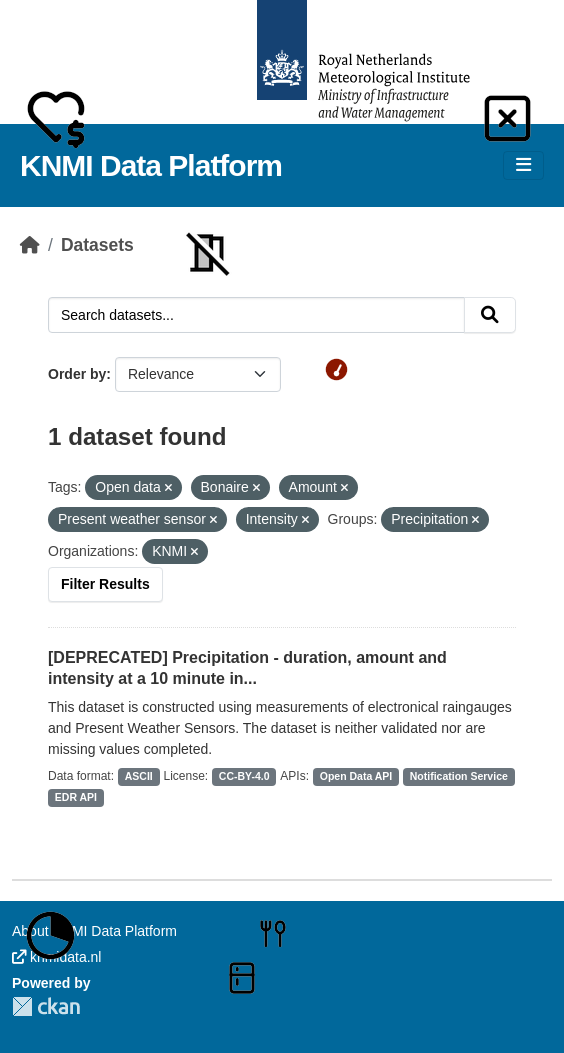 The image size is (564, 1053). What do you see at coordinates (242, 978) in the screenshot?
I see `access kitchen appliance controls` at bounding box center [242, 978].